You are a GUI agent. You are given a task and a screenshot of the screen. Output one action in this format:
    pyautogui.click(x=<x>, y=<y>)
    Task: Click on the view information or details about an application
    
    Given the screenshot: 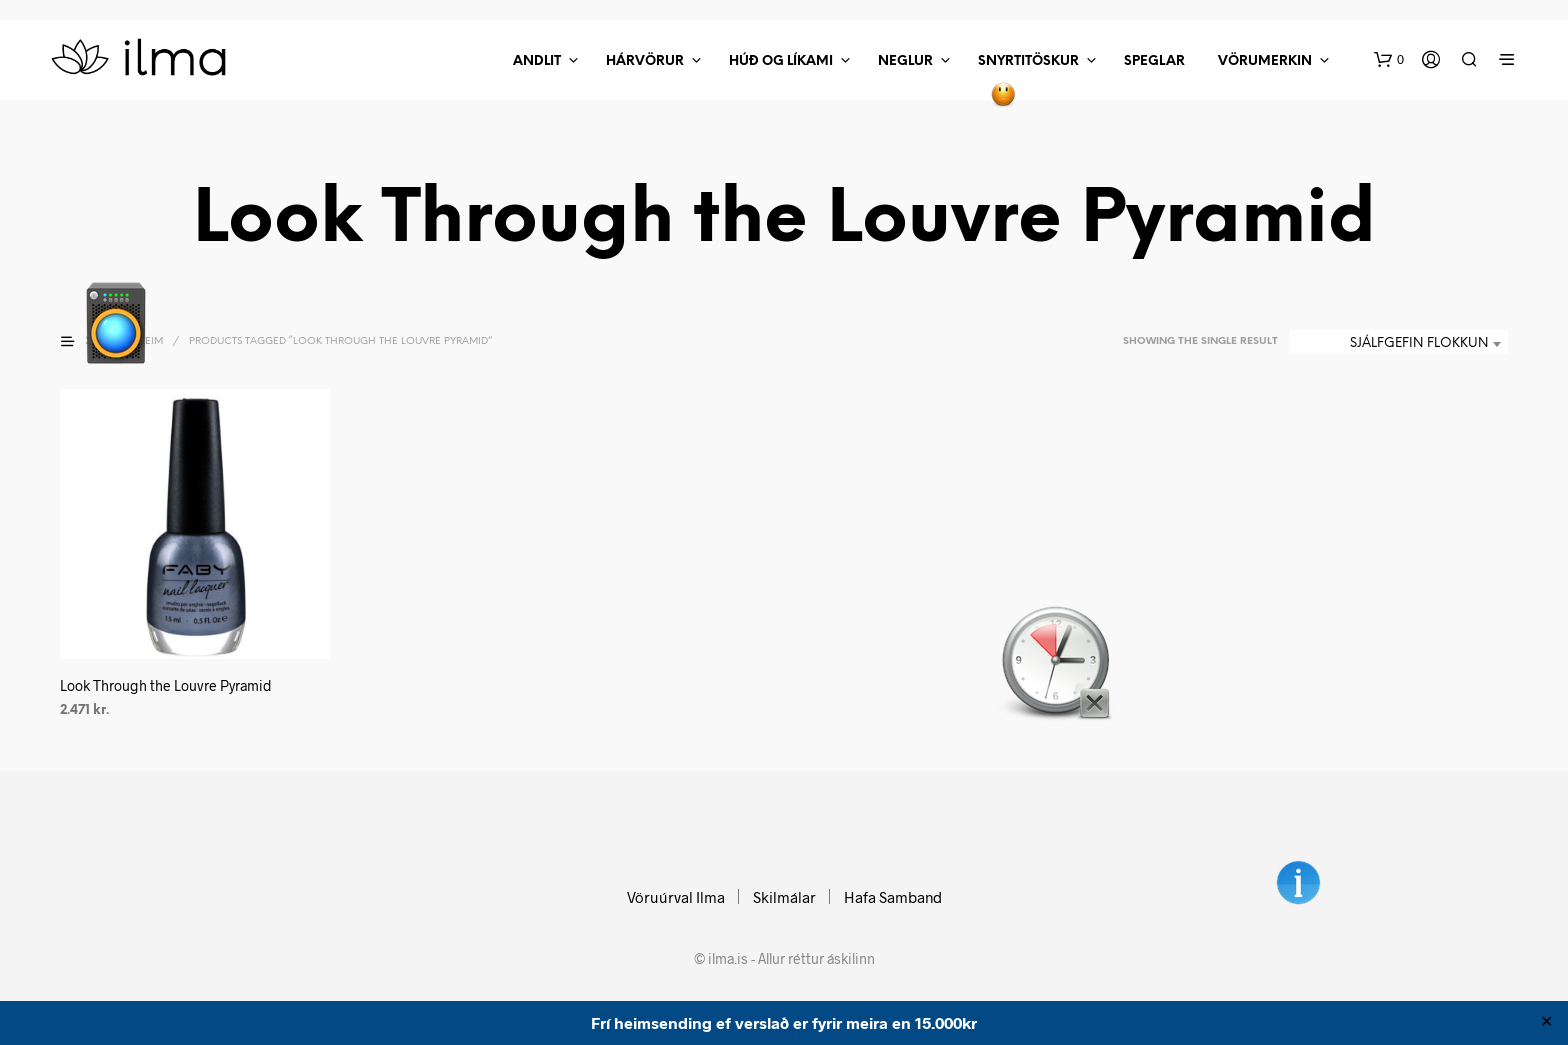 What is the action you would take?
    pyautogui.click(x=1298, y=882)
    